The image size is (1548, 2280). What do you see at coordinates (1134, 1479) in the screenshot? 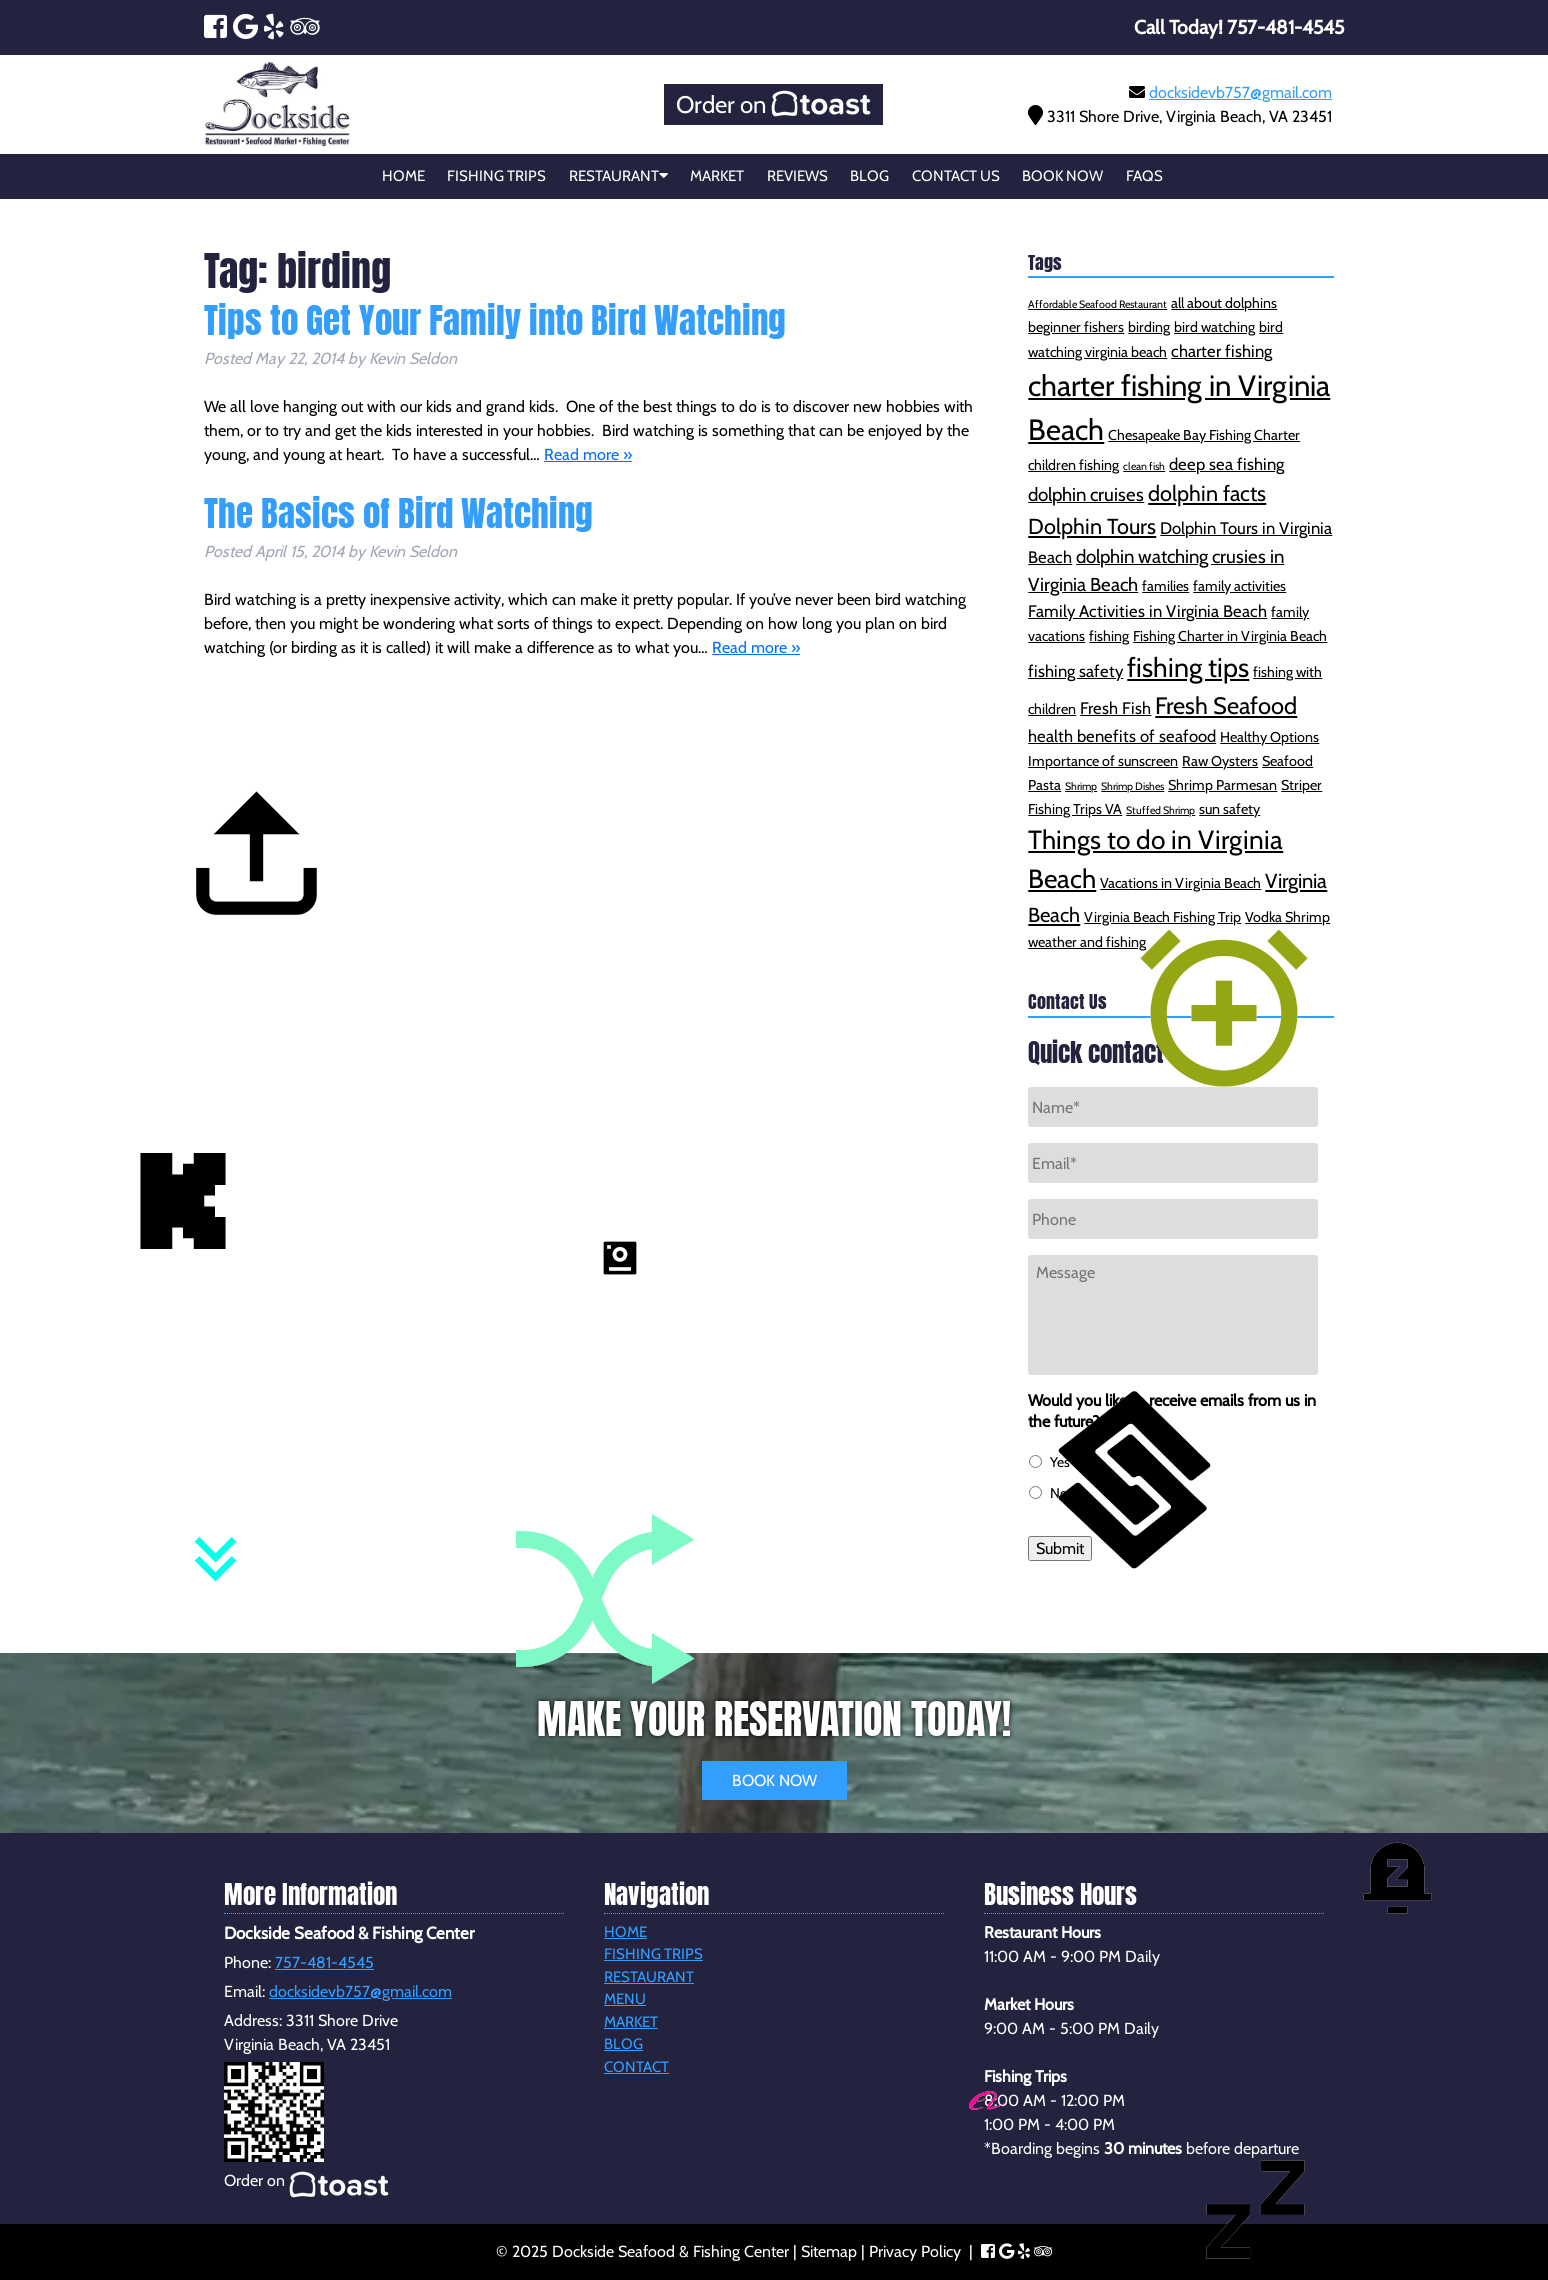
I see `staylinked company logo` at bounding box center [1134, 1479].